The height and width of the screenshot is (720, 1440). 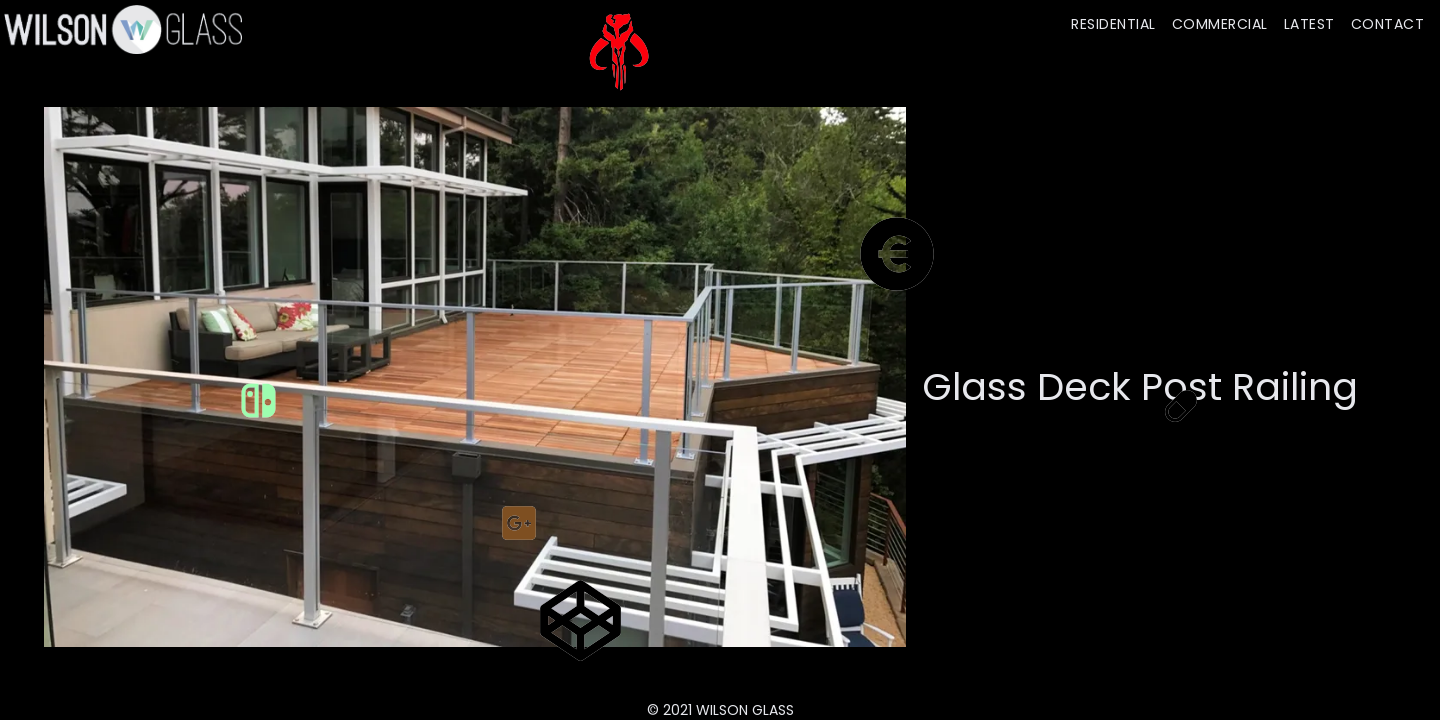 I want to click on nintendo switch logo, so click(x=258, y=400).